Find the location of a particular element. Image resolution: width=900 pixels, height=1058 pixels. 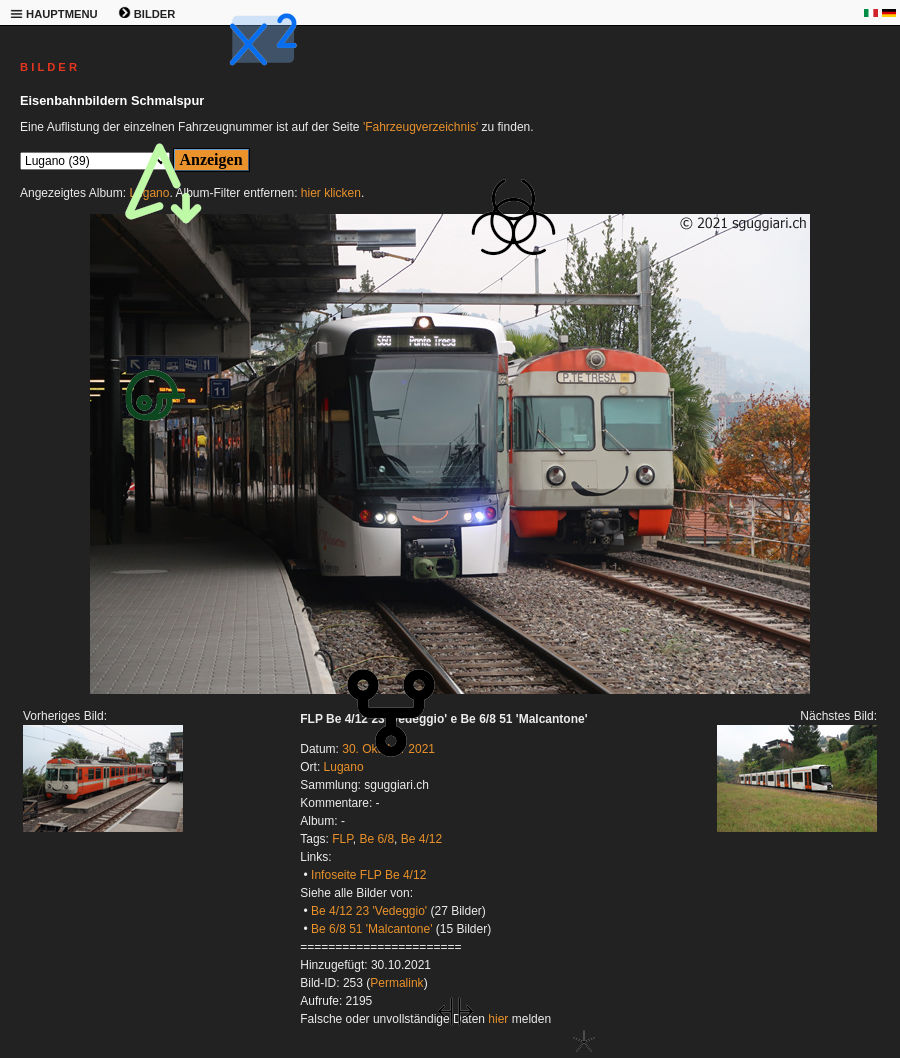

indicates hazardous or dangerous content is located at coordinates (513, 219).